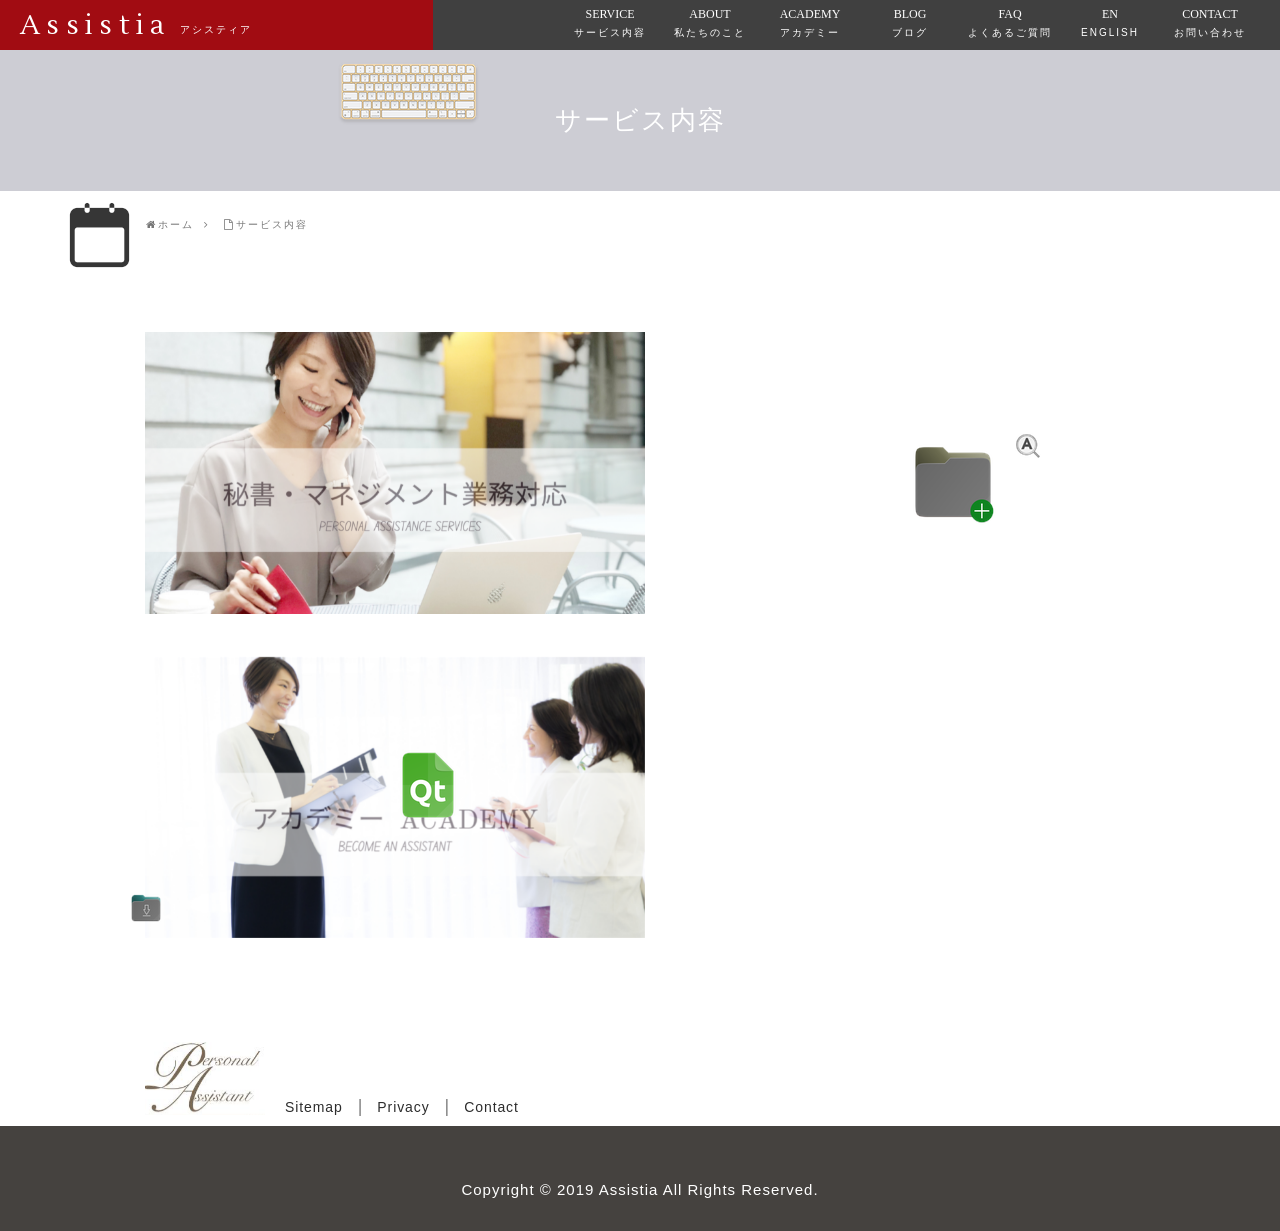  Describe the element at coordinates (408, 91) in the screenshot. I see `apple magic keyboard with touch id in yellow` at that location.